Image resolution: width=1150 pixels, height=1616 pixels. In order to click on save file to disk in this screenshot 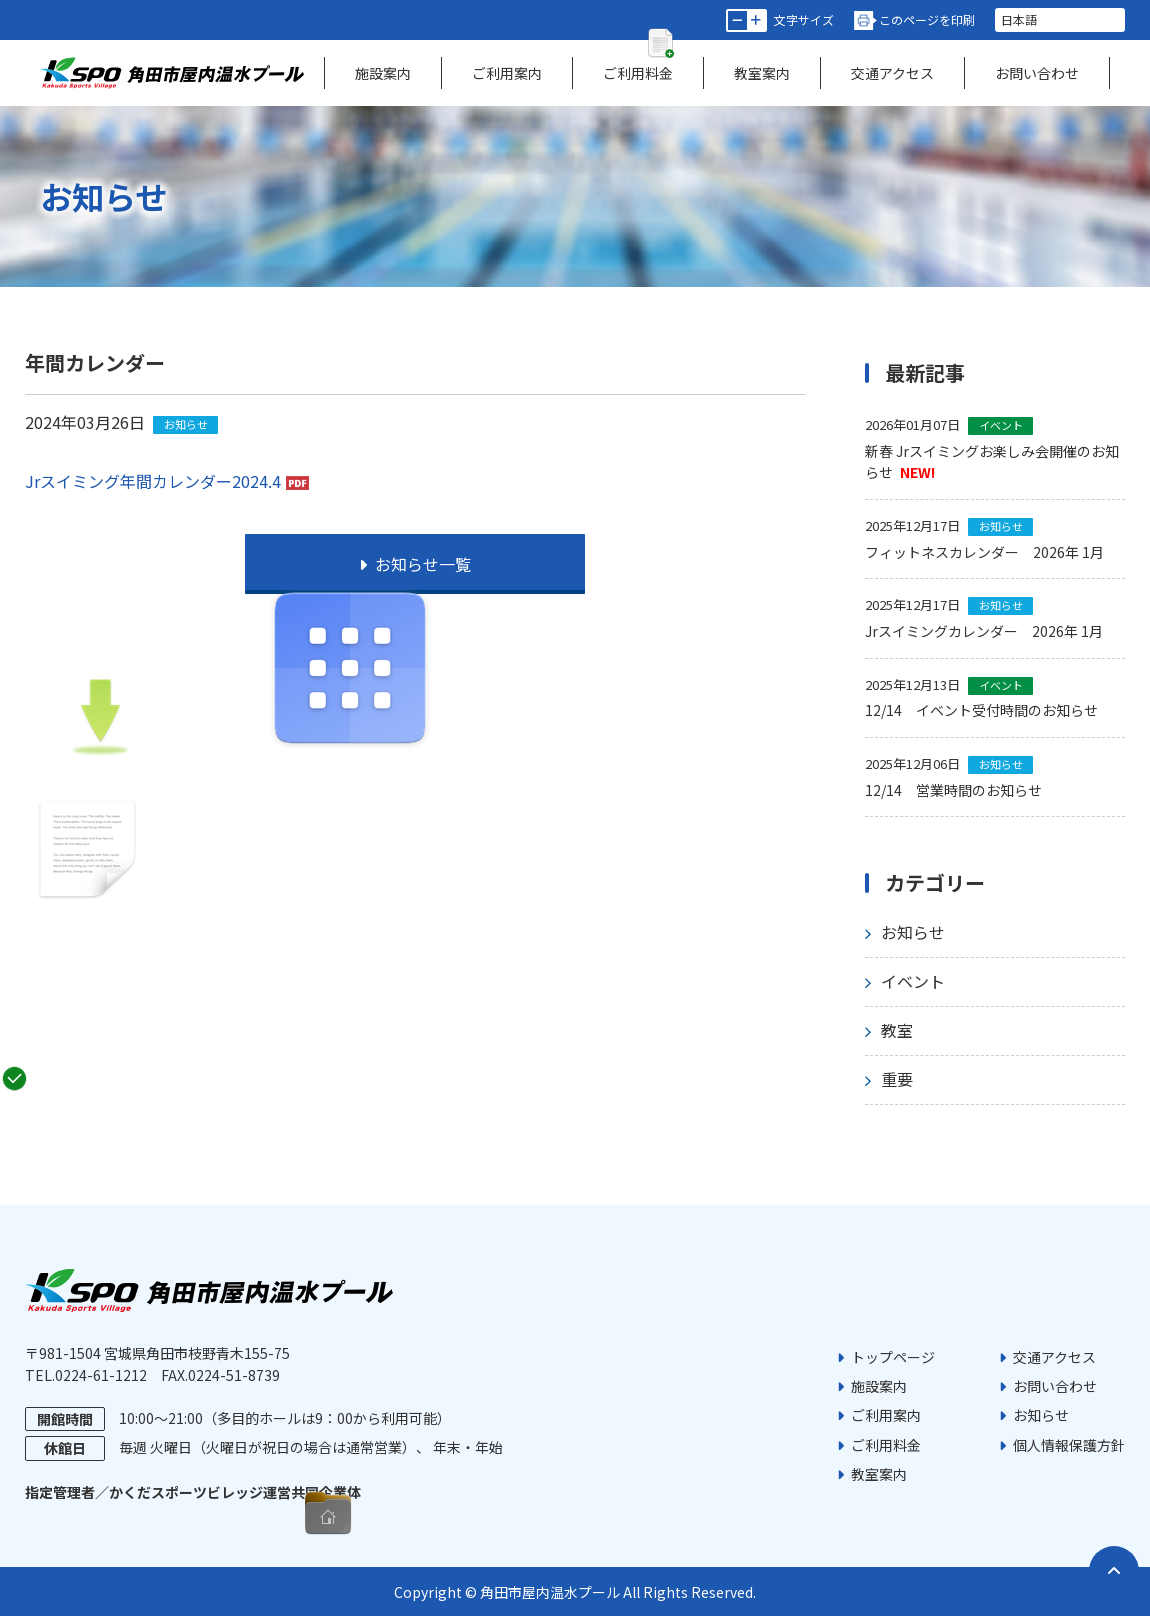, I will do `click(100, 712)`.